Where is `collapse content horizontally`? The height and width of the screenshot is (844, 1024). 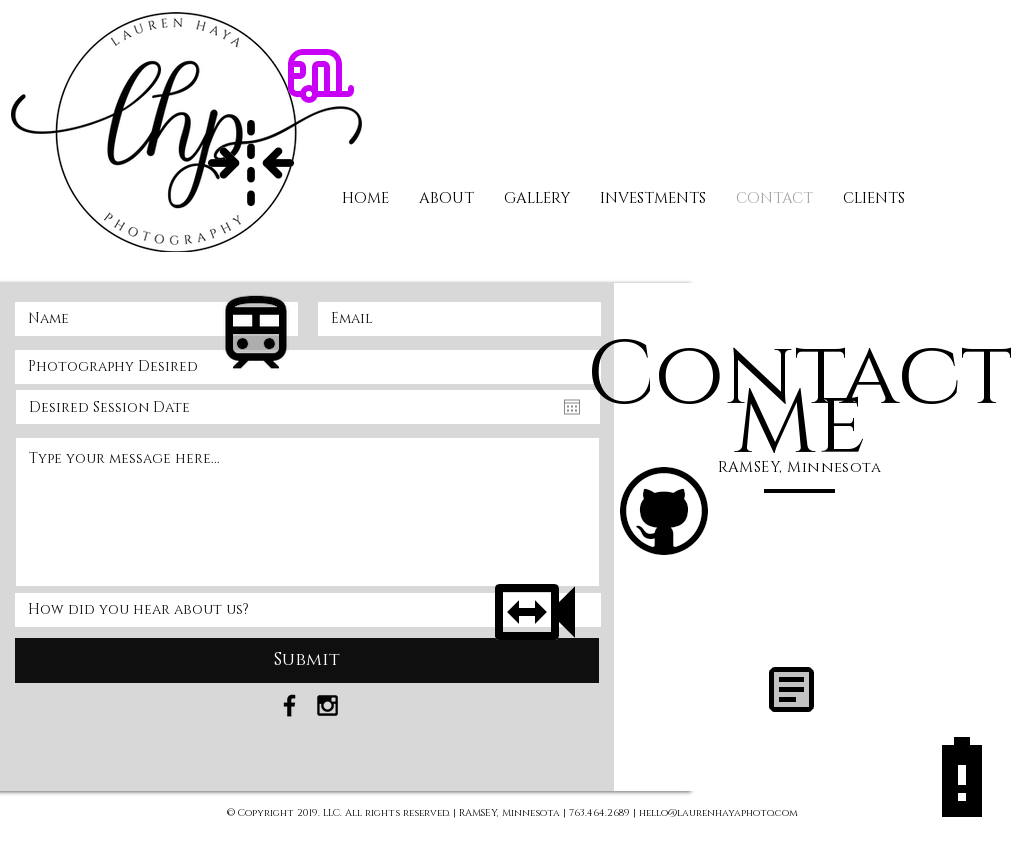
collapse content horizontally is located at coordinates (251, 163).